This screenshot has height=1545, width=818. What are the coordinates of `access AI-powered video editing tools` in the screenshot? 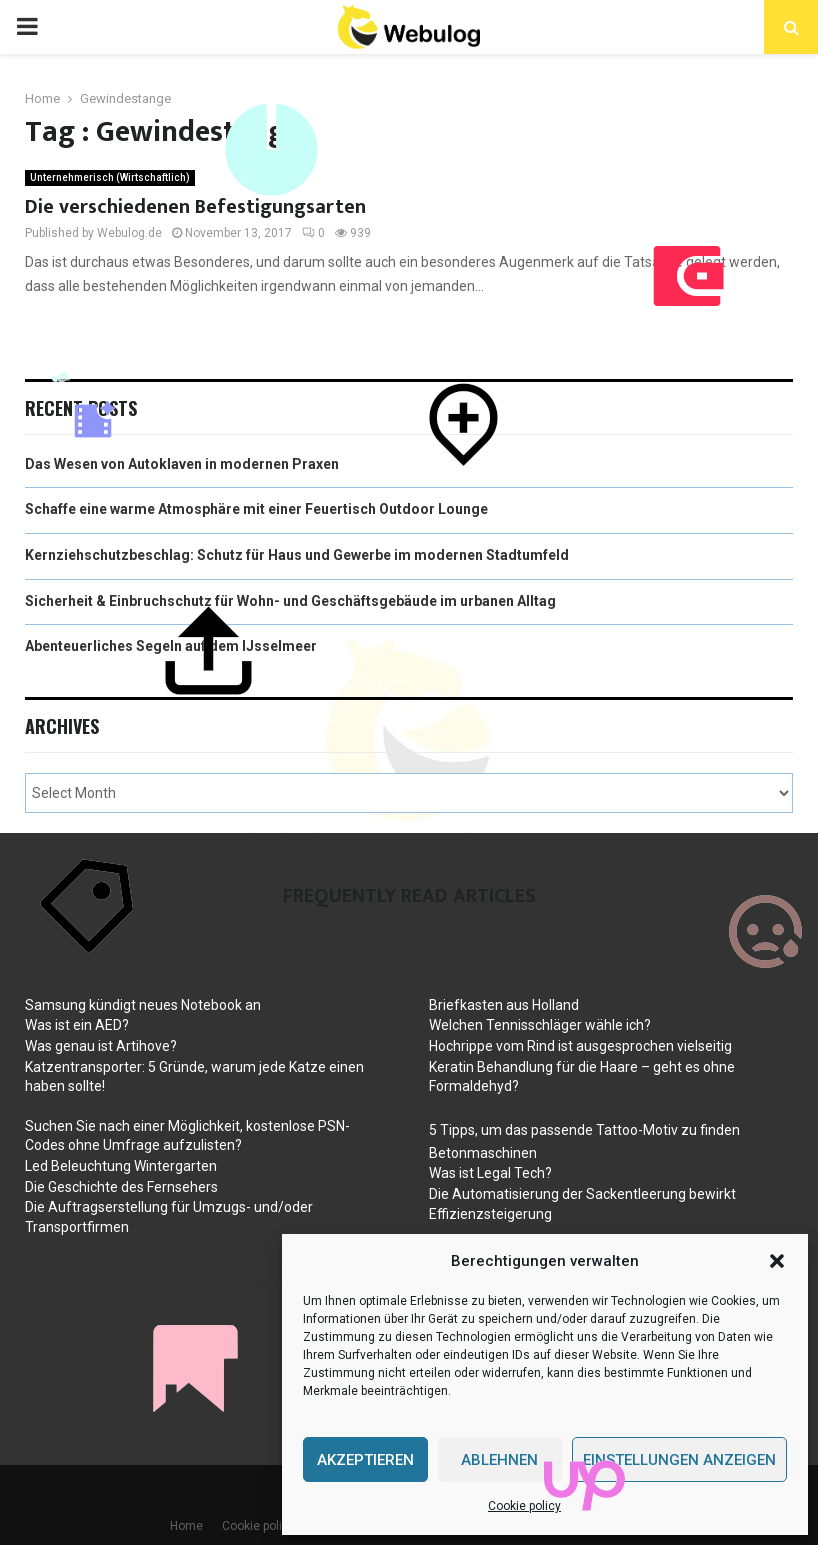 It's located at (93, 421).